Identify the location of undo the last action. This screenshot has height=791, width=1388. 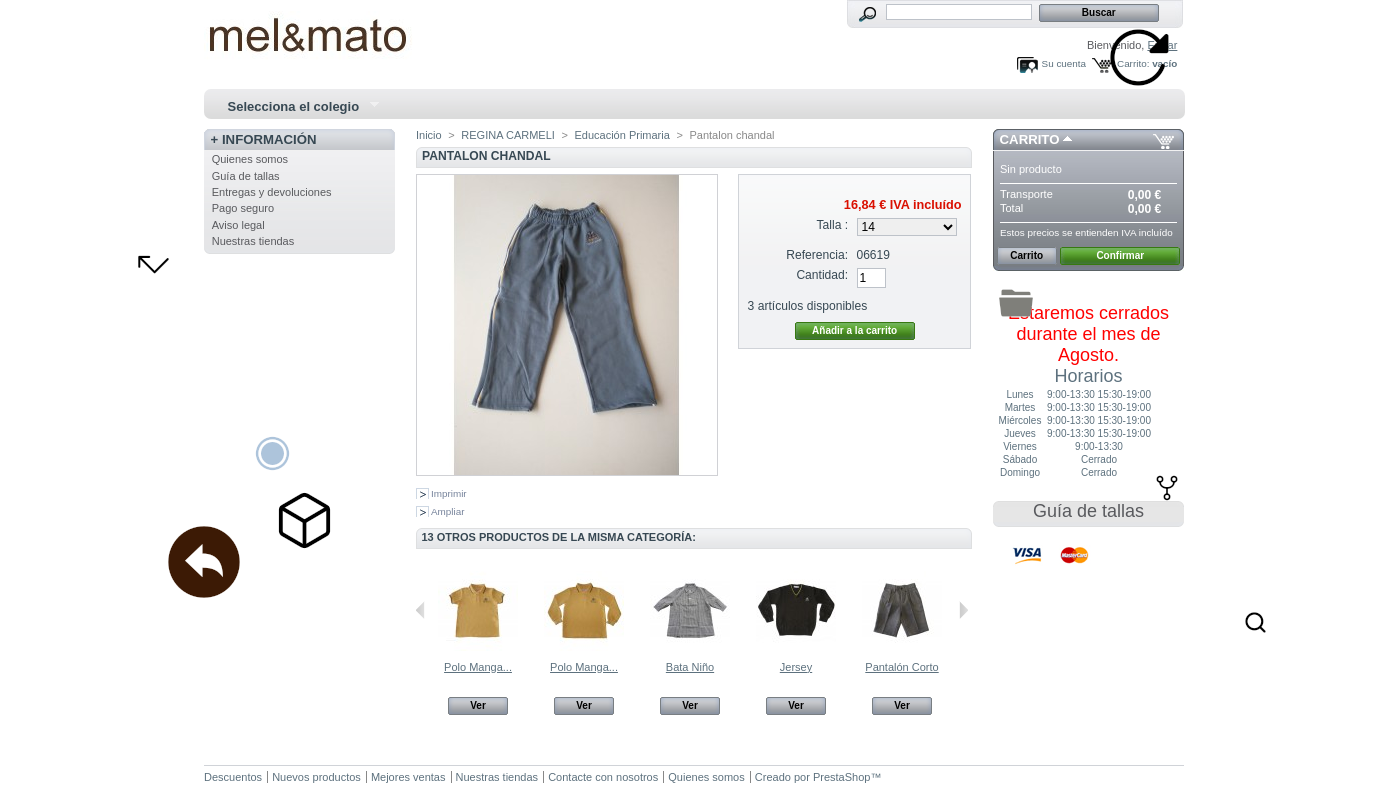
(204, 562).